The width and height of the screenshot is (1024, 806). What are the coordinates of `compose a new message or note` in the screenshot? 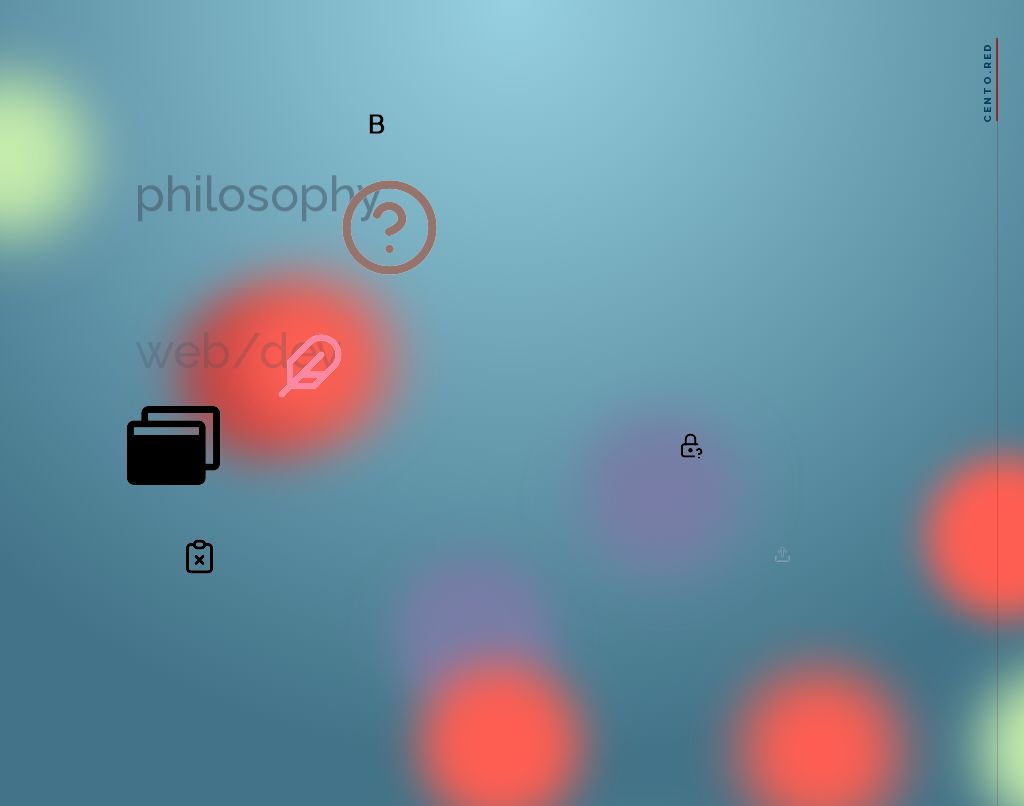 It's located at (310, 366).